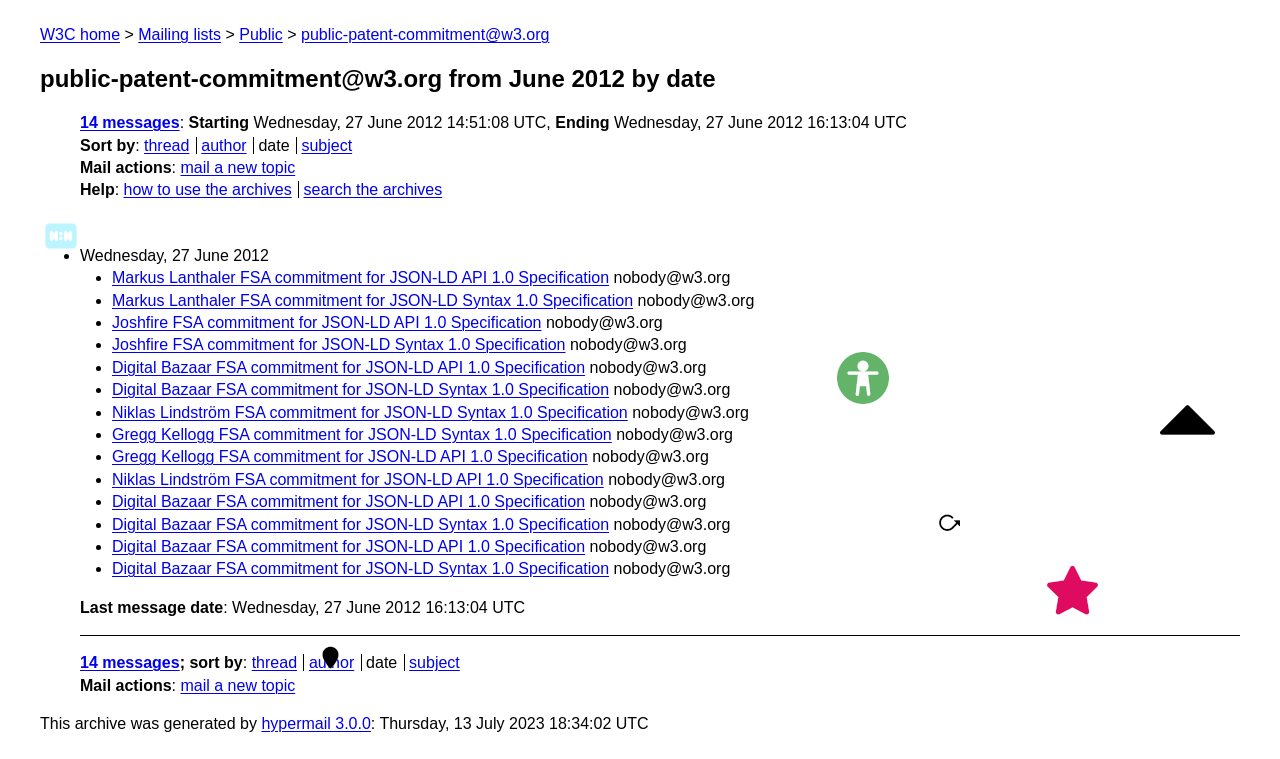 The image size is (1280, 759). What do you see at coordinates (1072, 592) in the screenshot?
I see `indicates a favorited or starred item` at bounding box center [1072, 592].